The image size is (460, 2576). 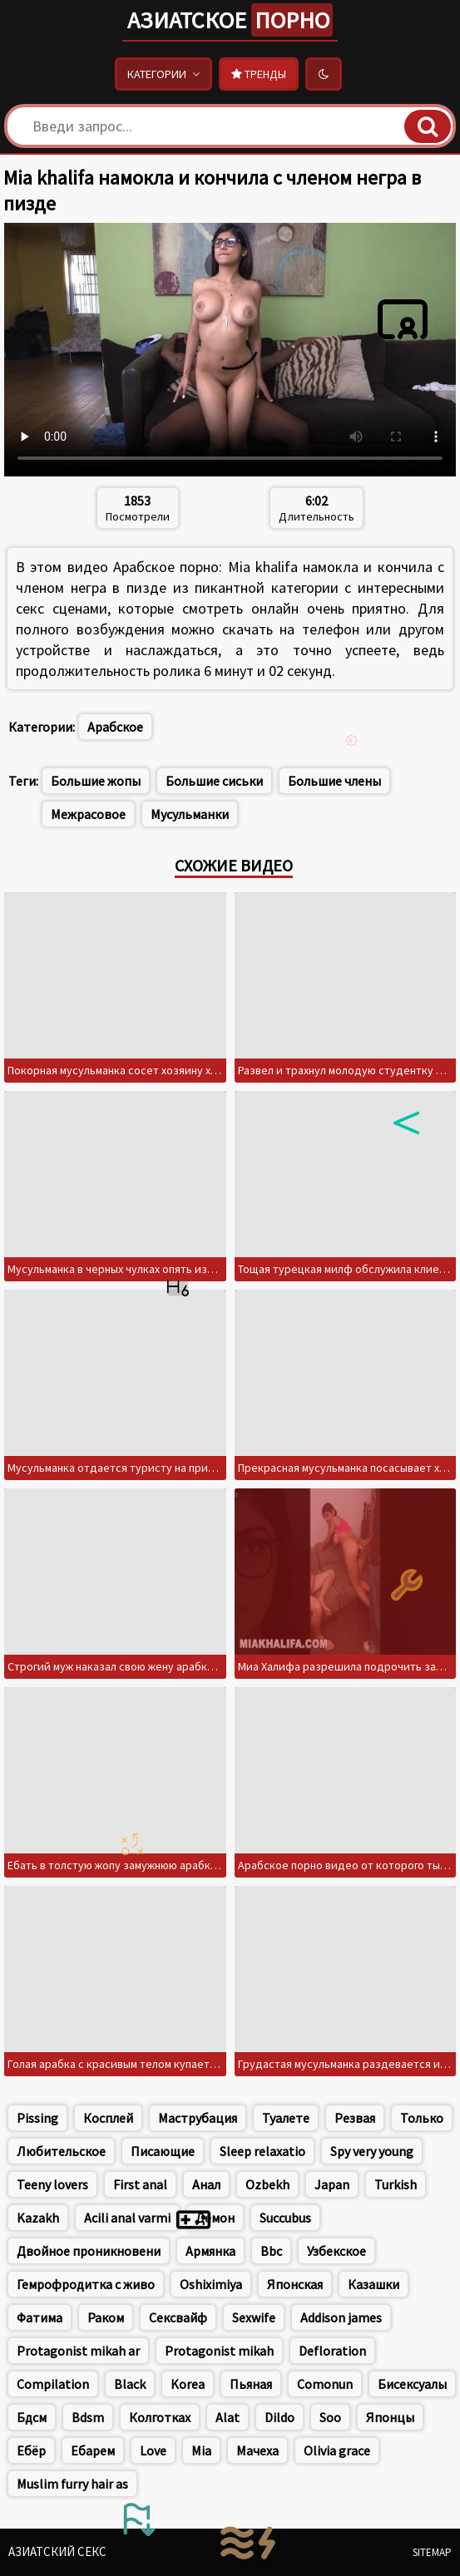 I want to click on view strategy or game plan, so click(x=131, y=1844).